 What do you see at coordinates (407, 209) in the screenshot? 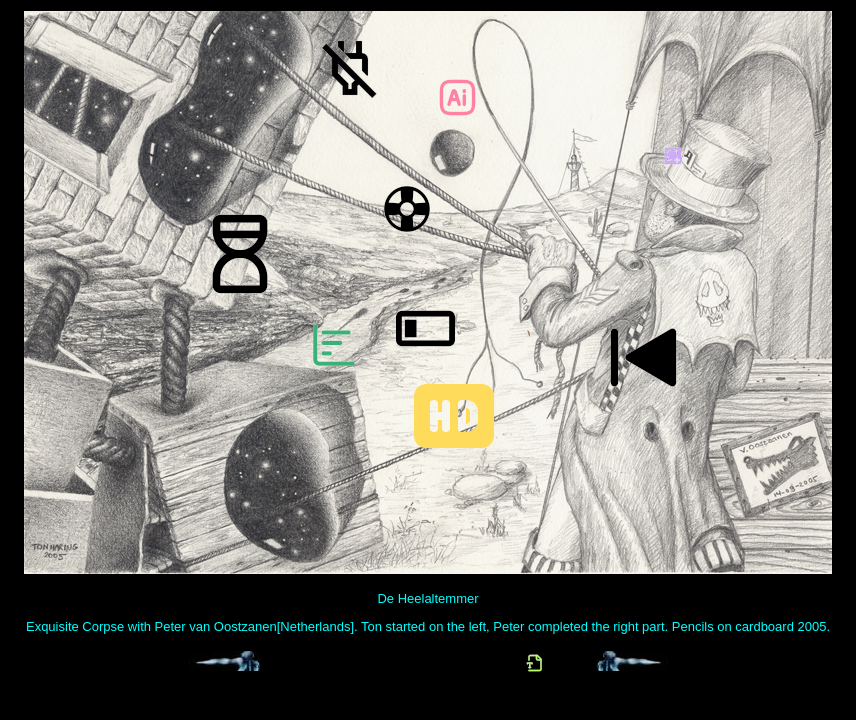
I see `access help or support center` at bounding box center [407, 209].